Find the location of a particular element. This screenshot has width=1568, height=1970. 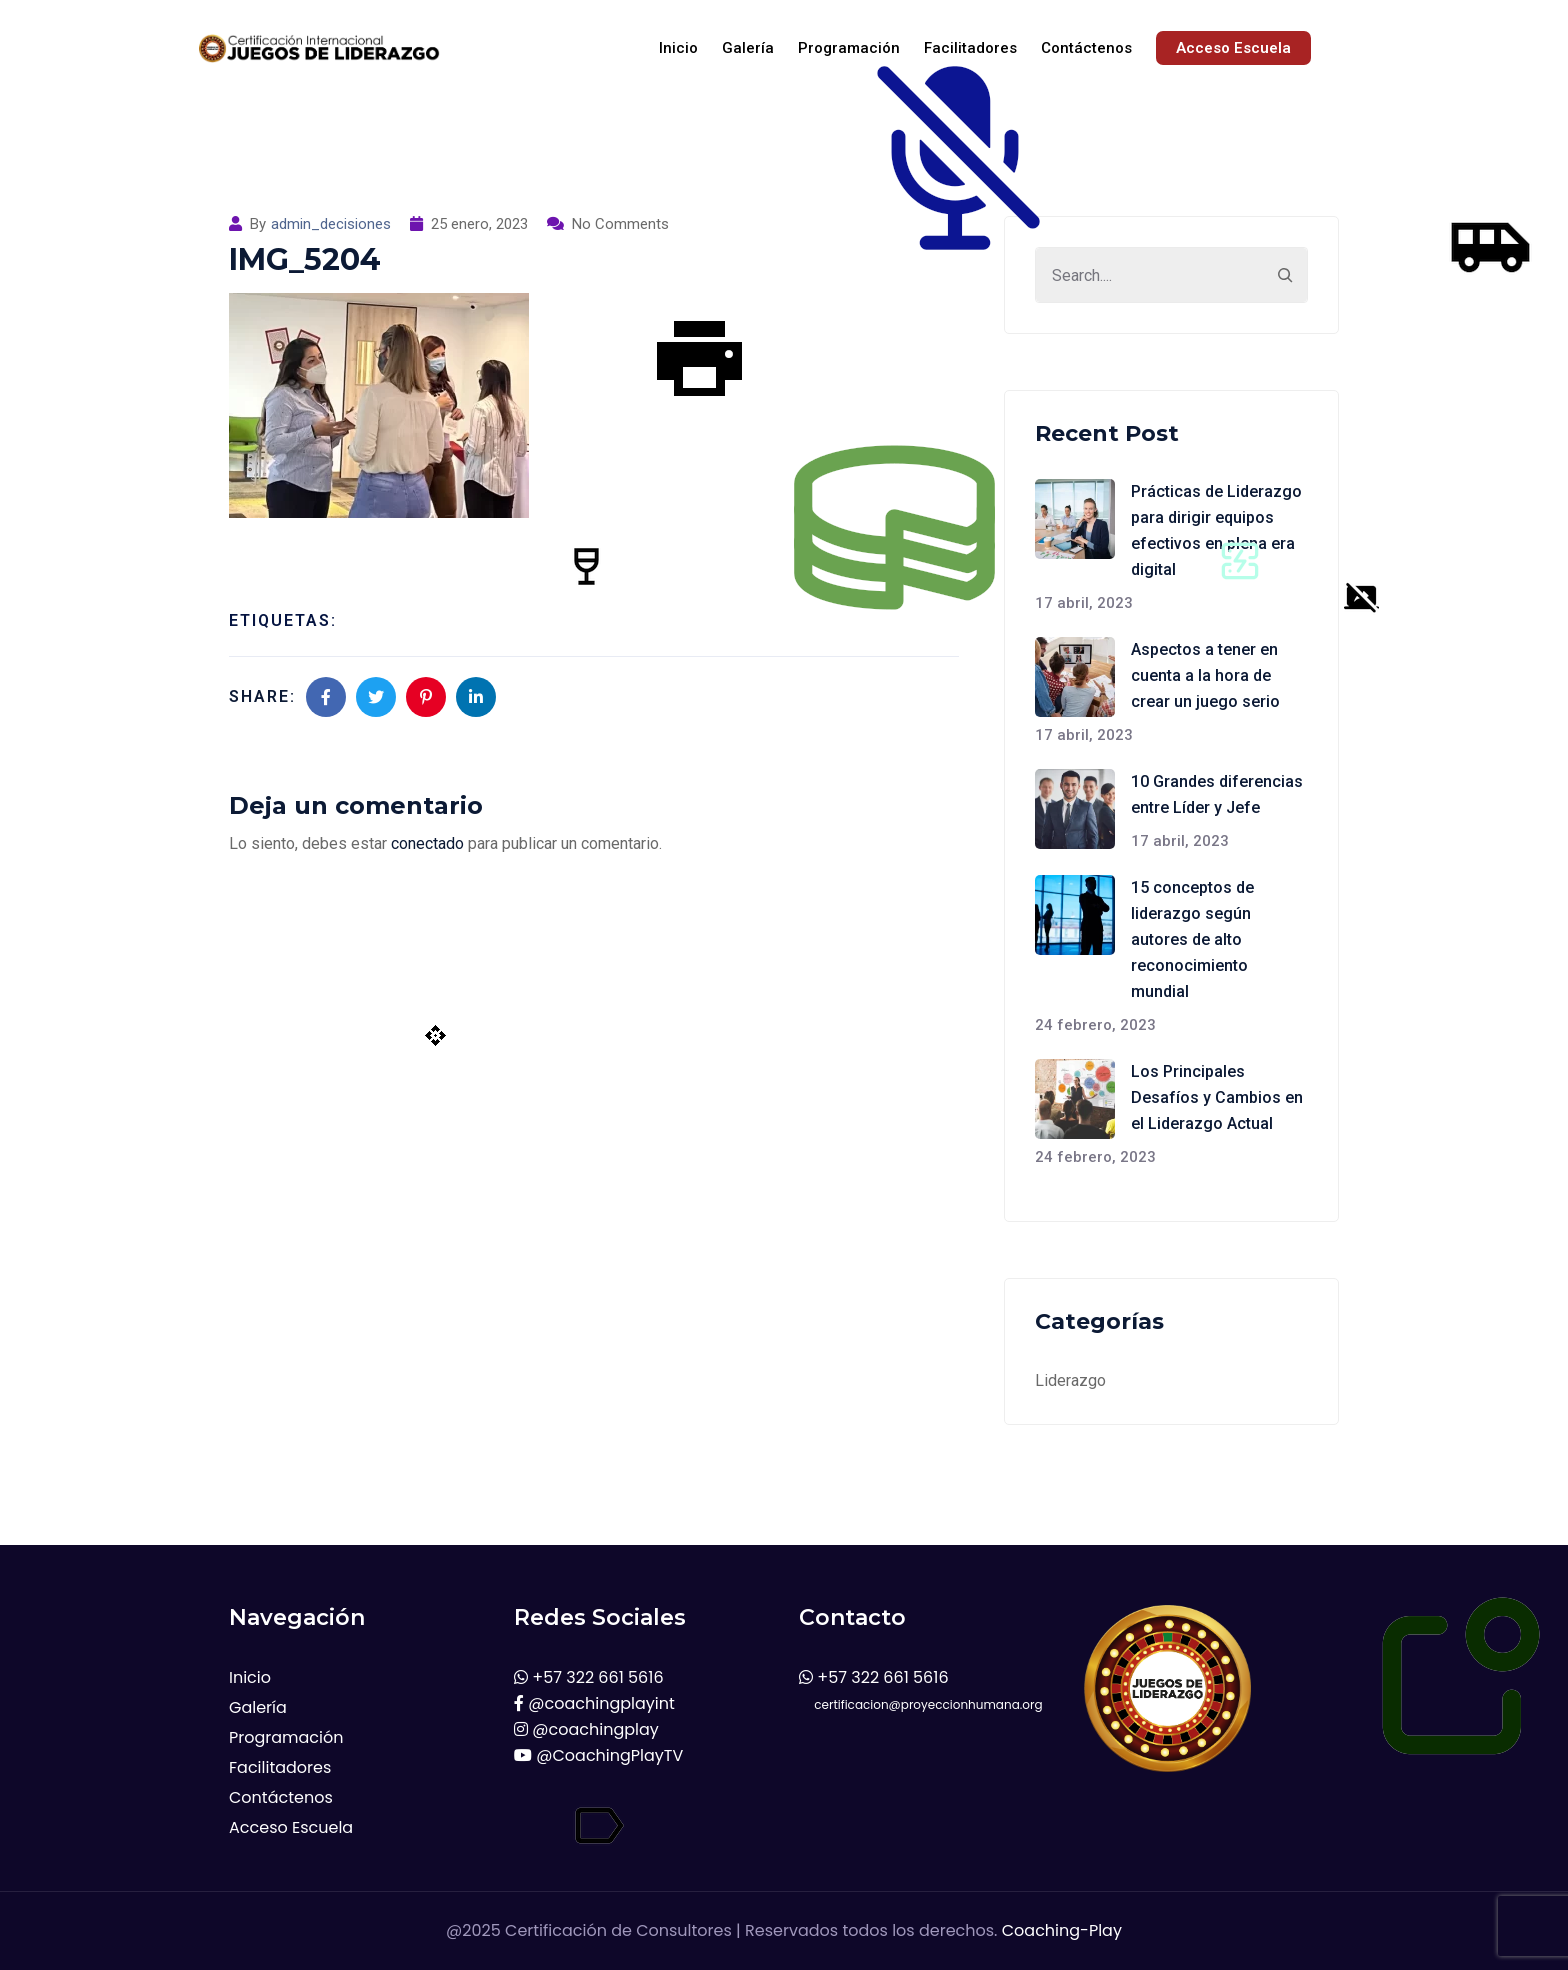

stop sharing your screen is located at coordinates (1361, 597).